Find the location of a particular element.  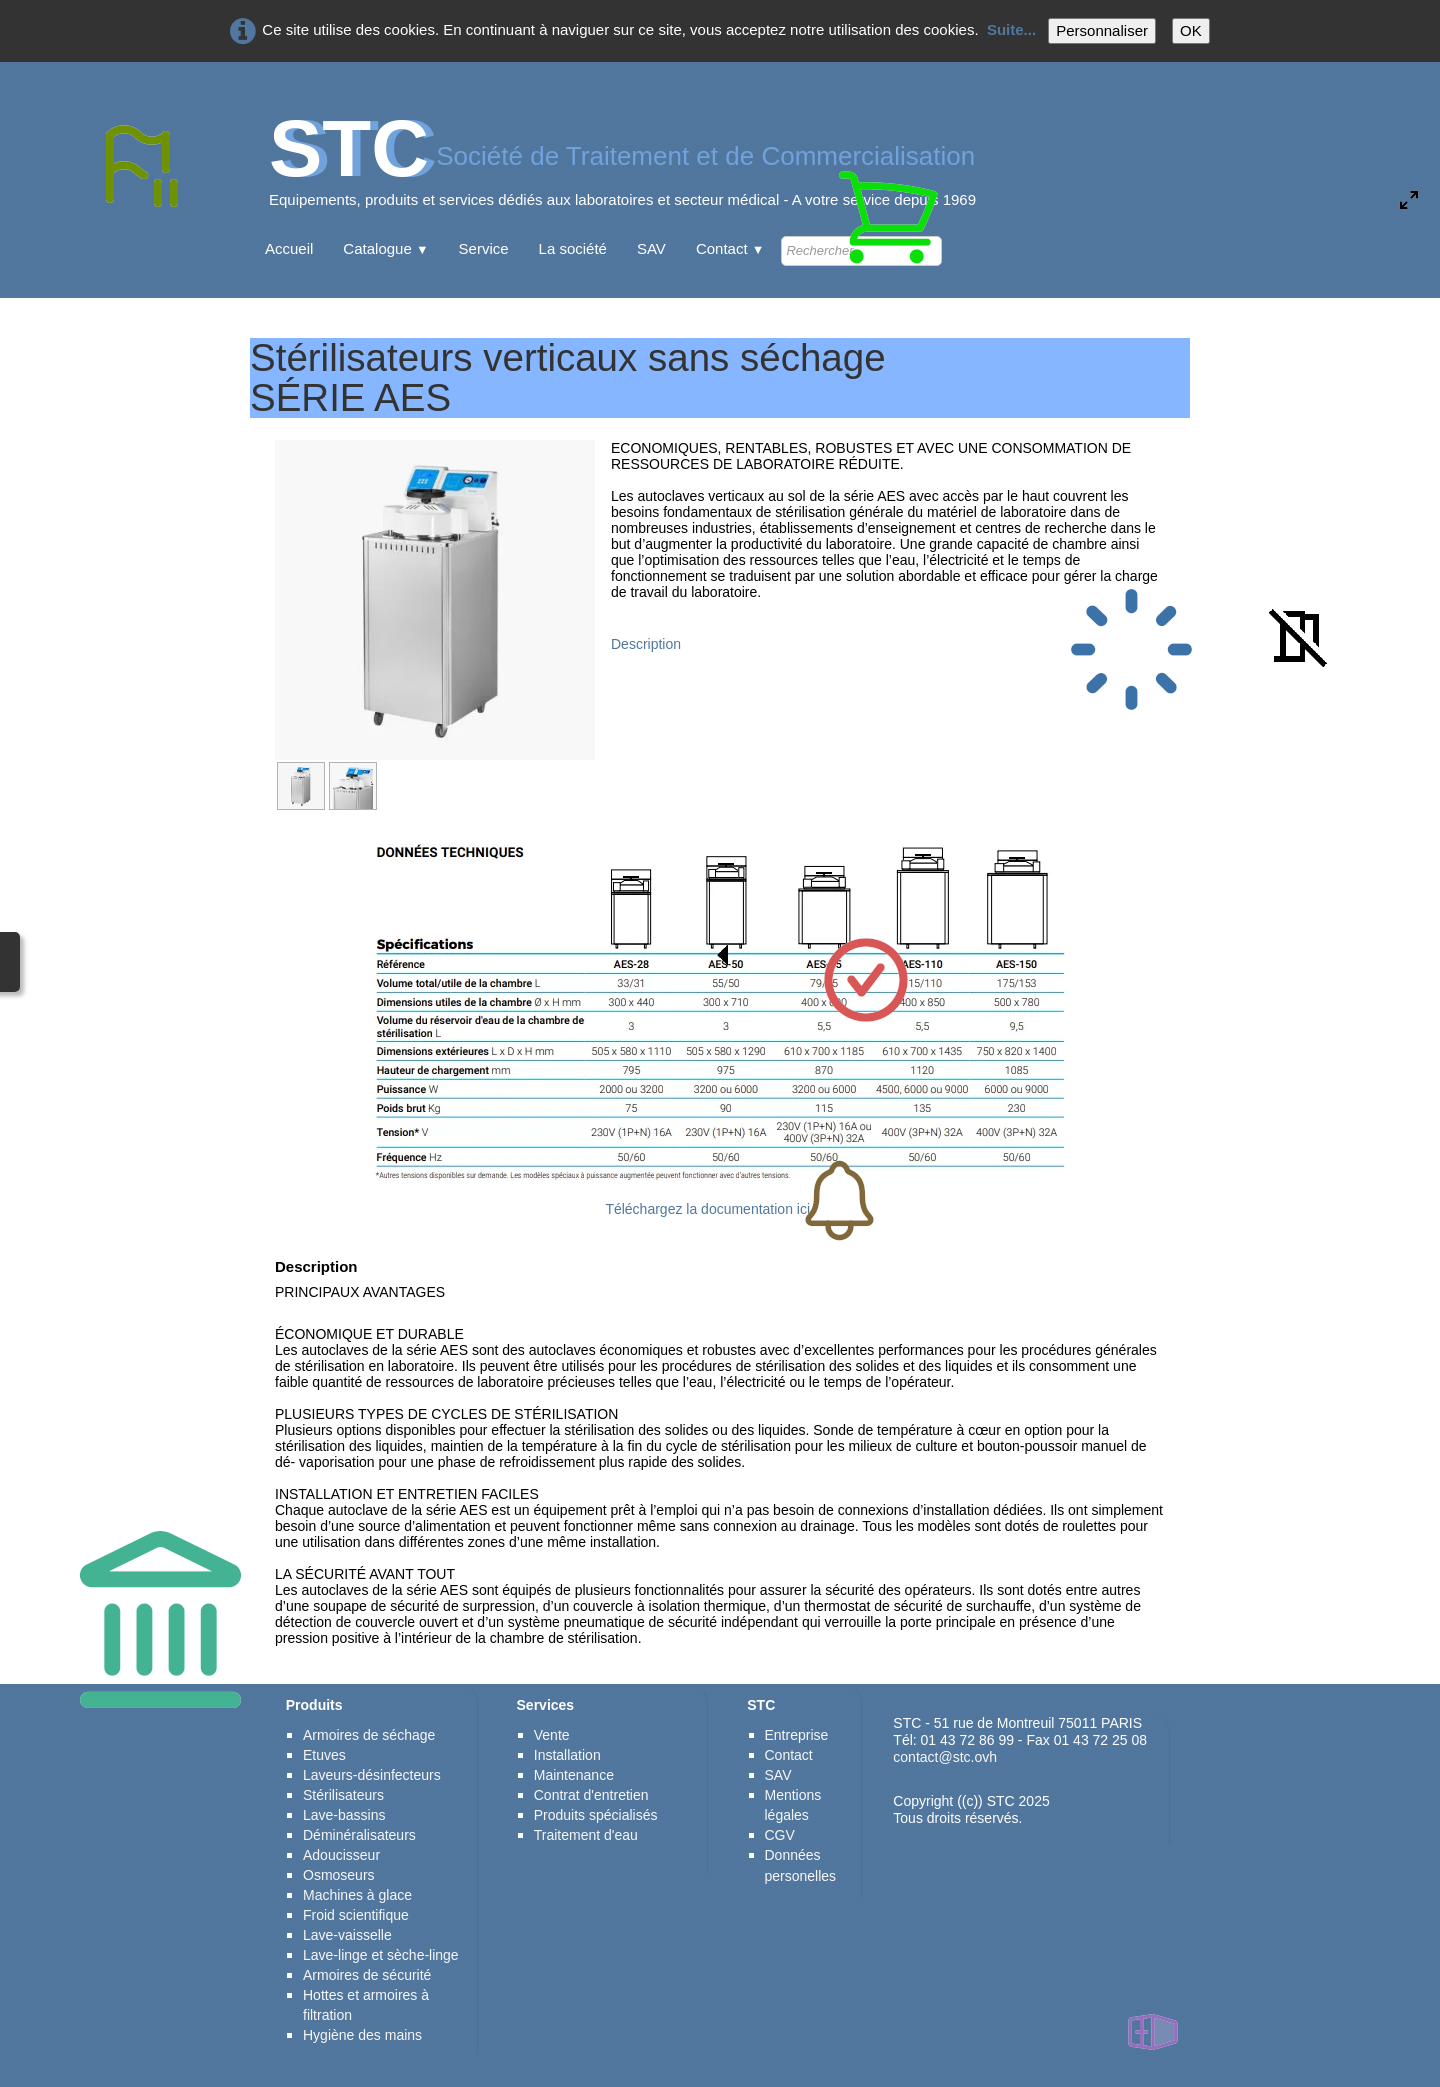

view nearby landmarks or points of interest is located at coordinates (160, 1619).